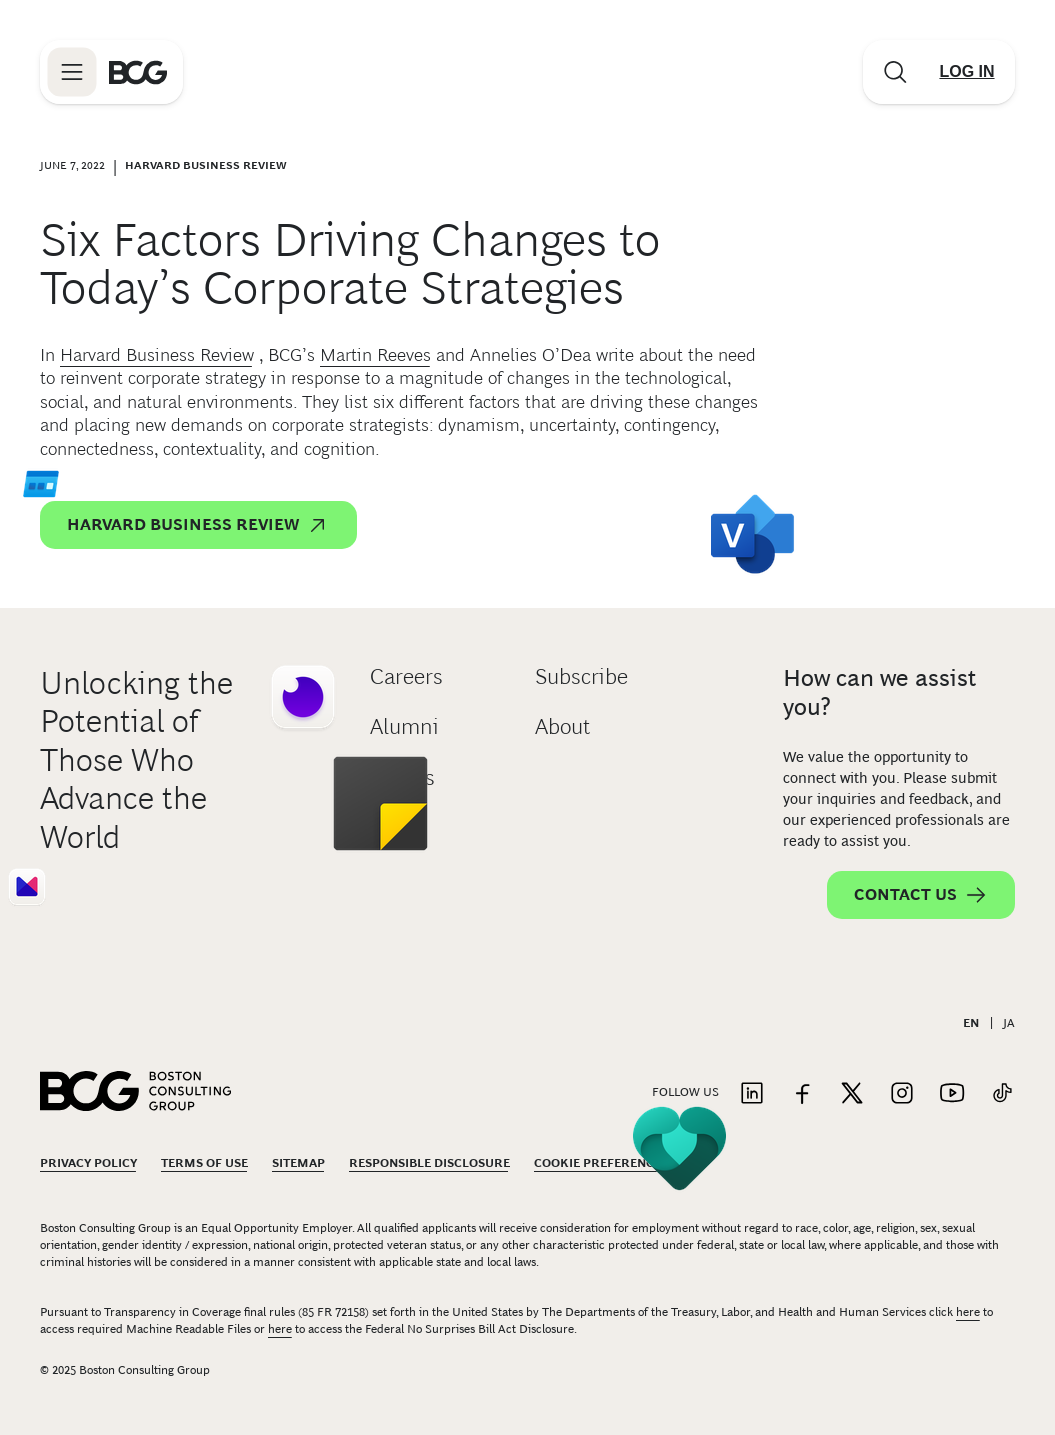  I want to click on open sticky notes app, so click(380, 803).